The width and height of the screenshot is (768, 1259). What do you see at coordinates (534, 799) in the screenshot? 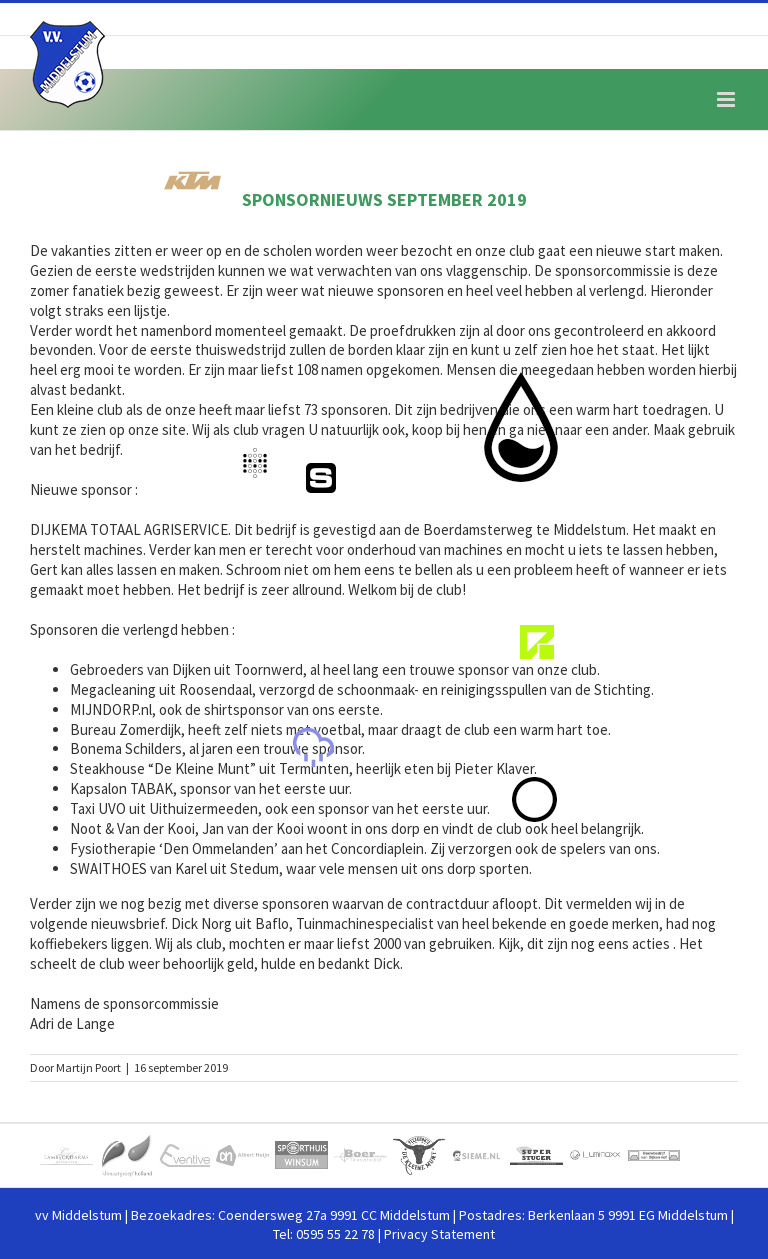
I see `sourcehut logo - link to sourcehut code hosting platform` at bounding box center [534, 799].